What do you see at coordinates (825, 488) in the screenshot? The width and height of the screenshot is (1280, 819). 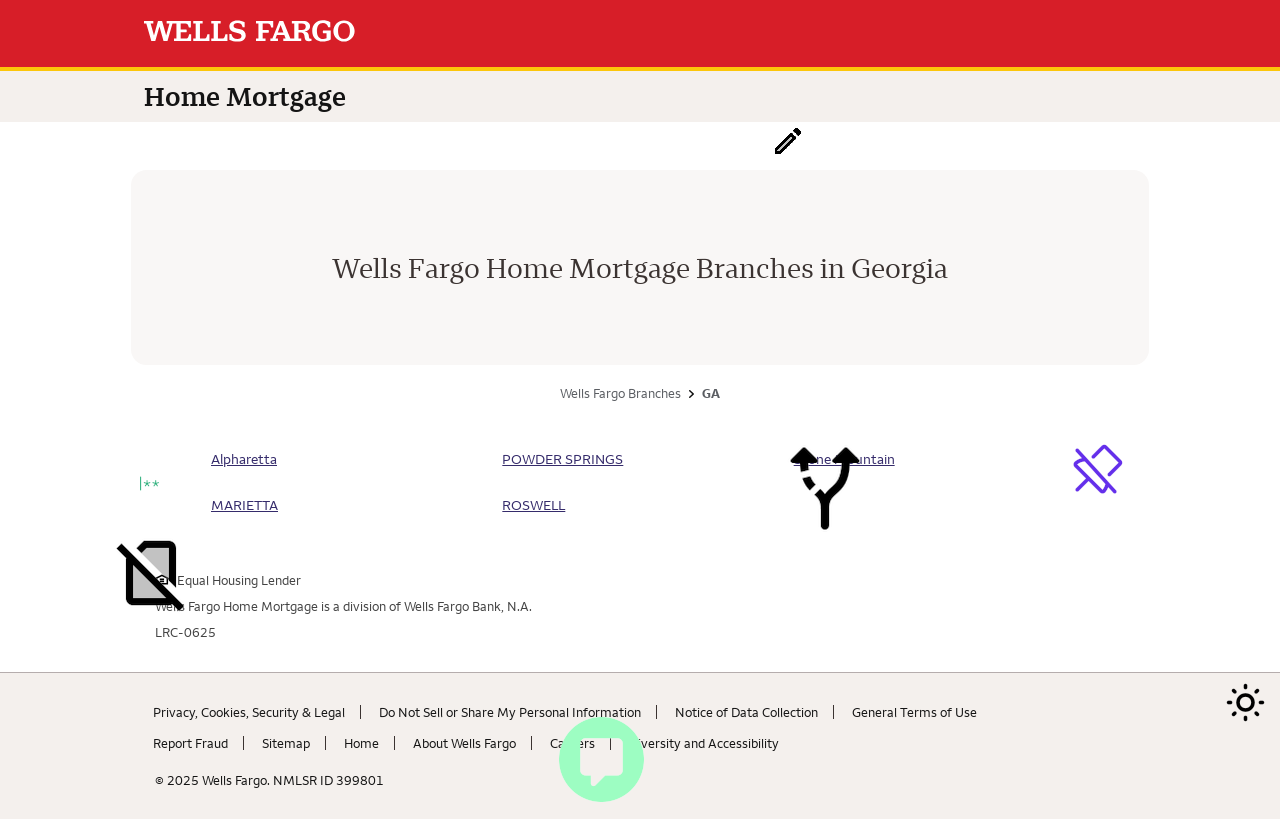 I see `view alternative routes` at bounding box center [825, 488].